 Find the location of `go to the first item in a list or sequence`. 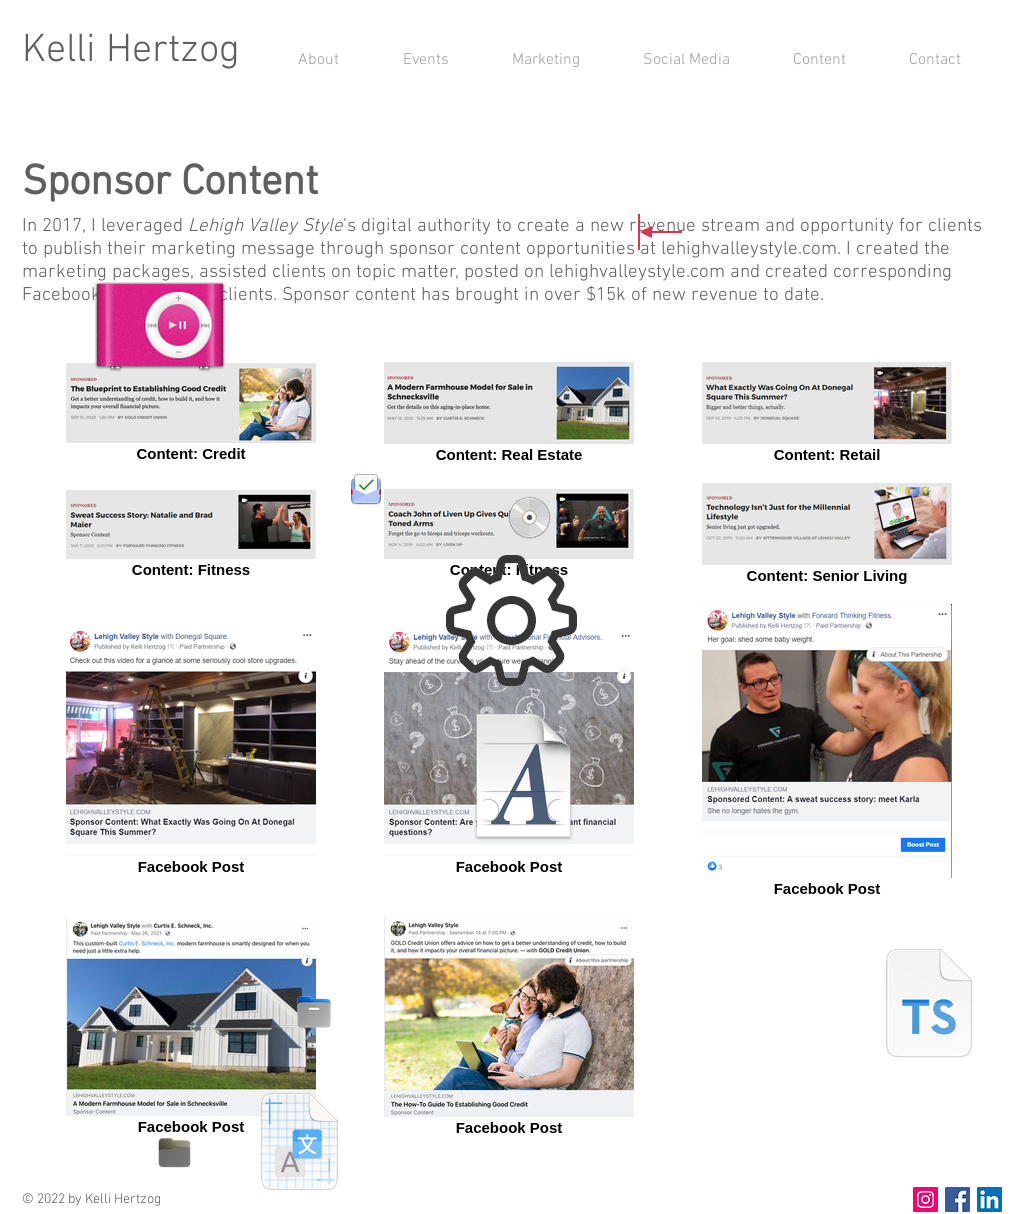

go to the first item in a list or sequence is located at coordinates (660, 232).